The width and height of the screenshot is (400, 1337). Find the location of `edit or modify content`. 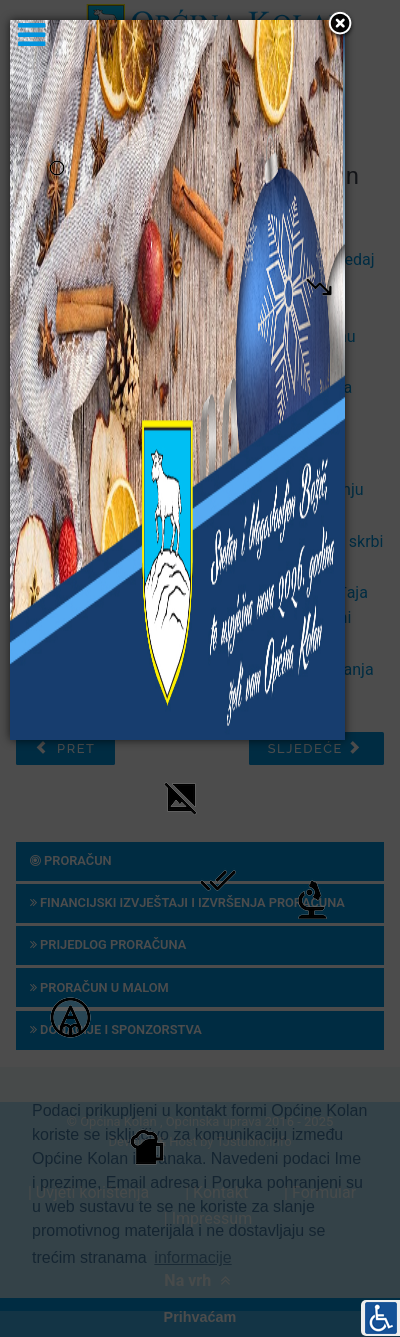

edit or modify content is located at coordinates (70, 1017).